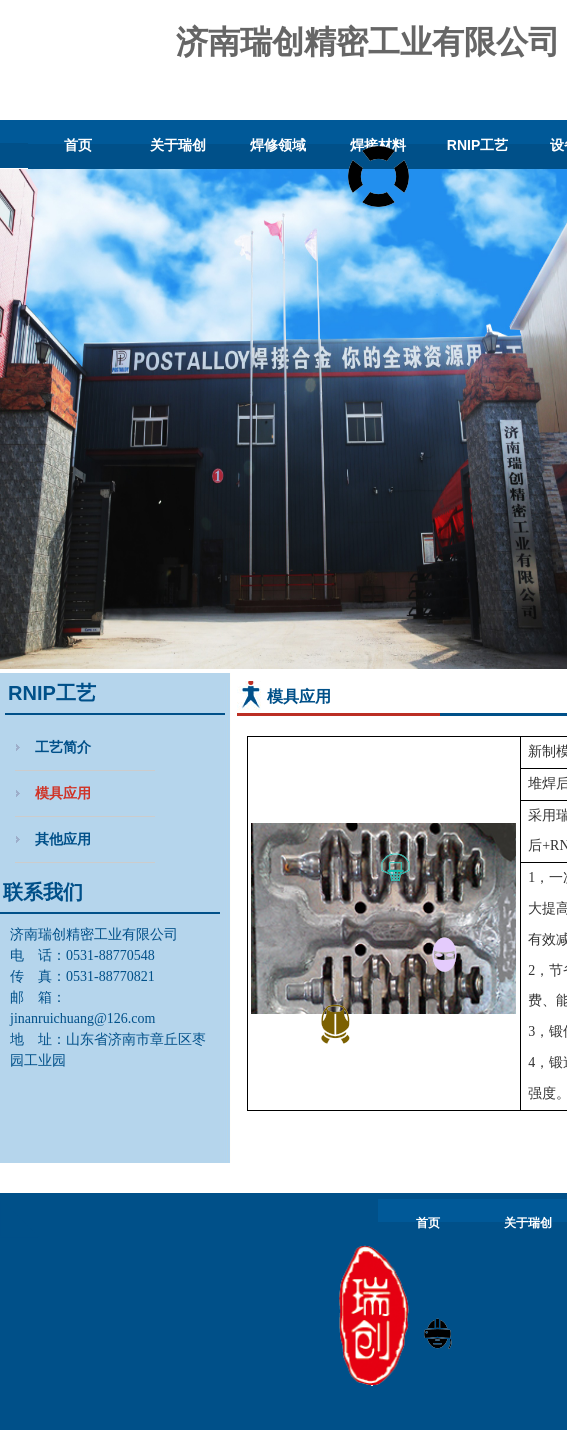 This screenshot has width=567, height=1430. Describe the element at coordinates (378, 176) in the screenshot. I see `access help or support center` at that location.